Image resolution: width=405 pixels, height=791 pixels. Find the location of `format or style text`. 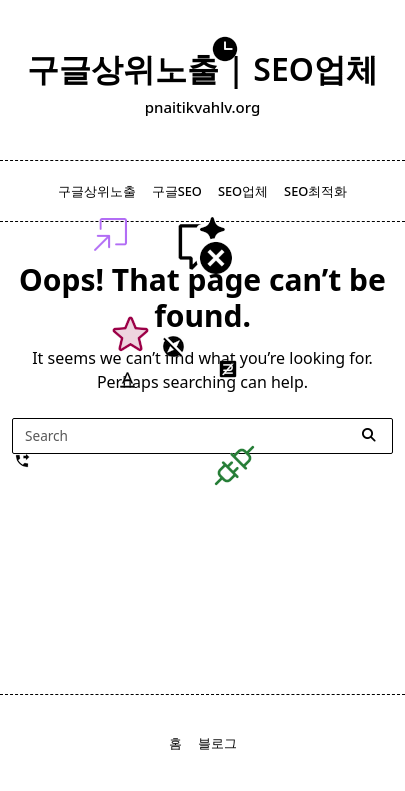

format or style text is located at coordinates (127, 380).